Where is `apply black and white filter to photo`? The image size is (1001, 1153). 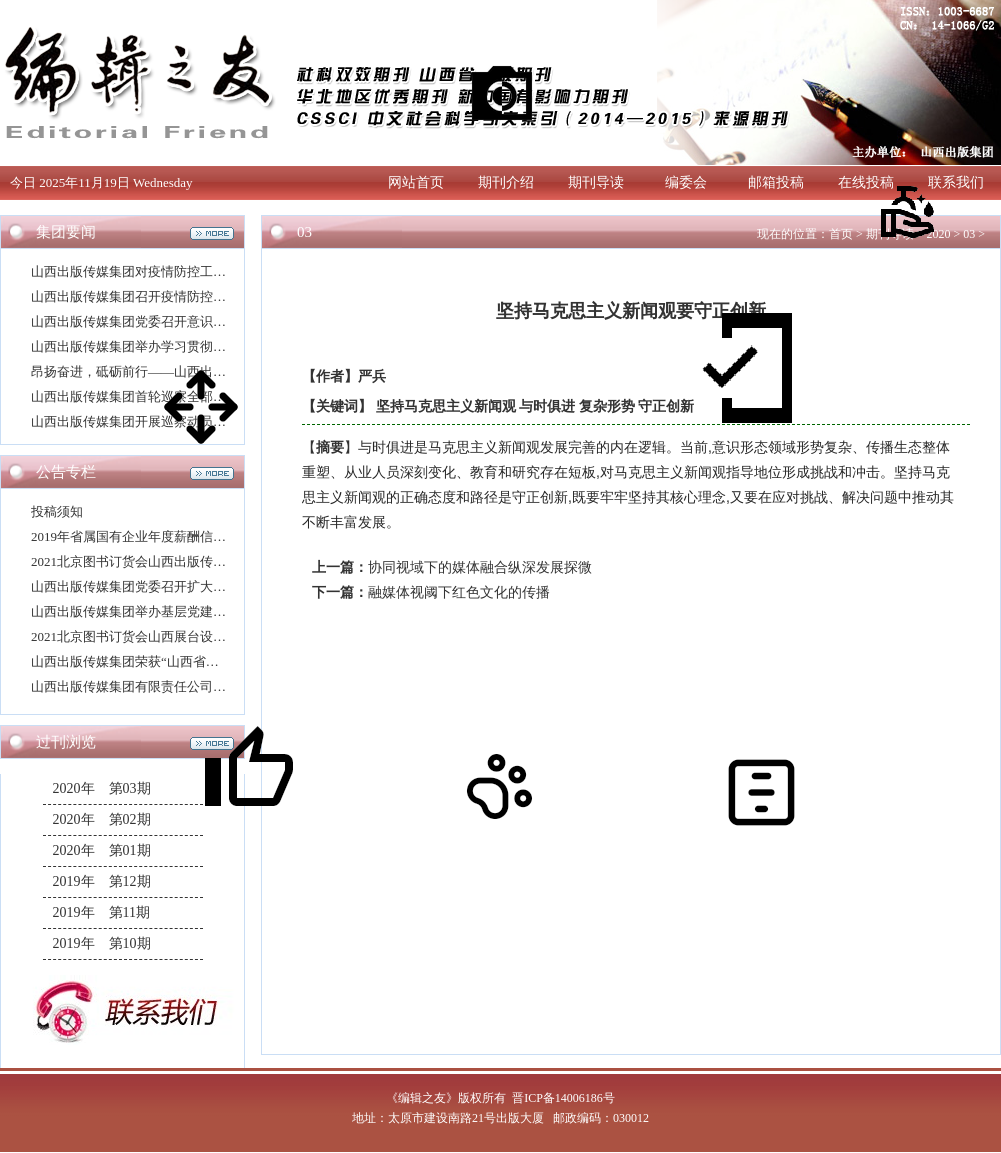 apply black and white filter to photo is located at coordinates (502, 93).